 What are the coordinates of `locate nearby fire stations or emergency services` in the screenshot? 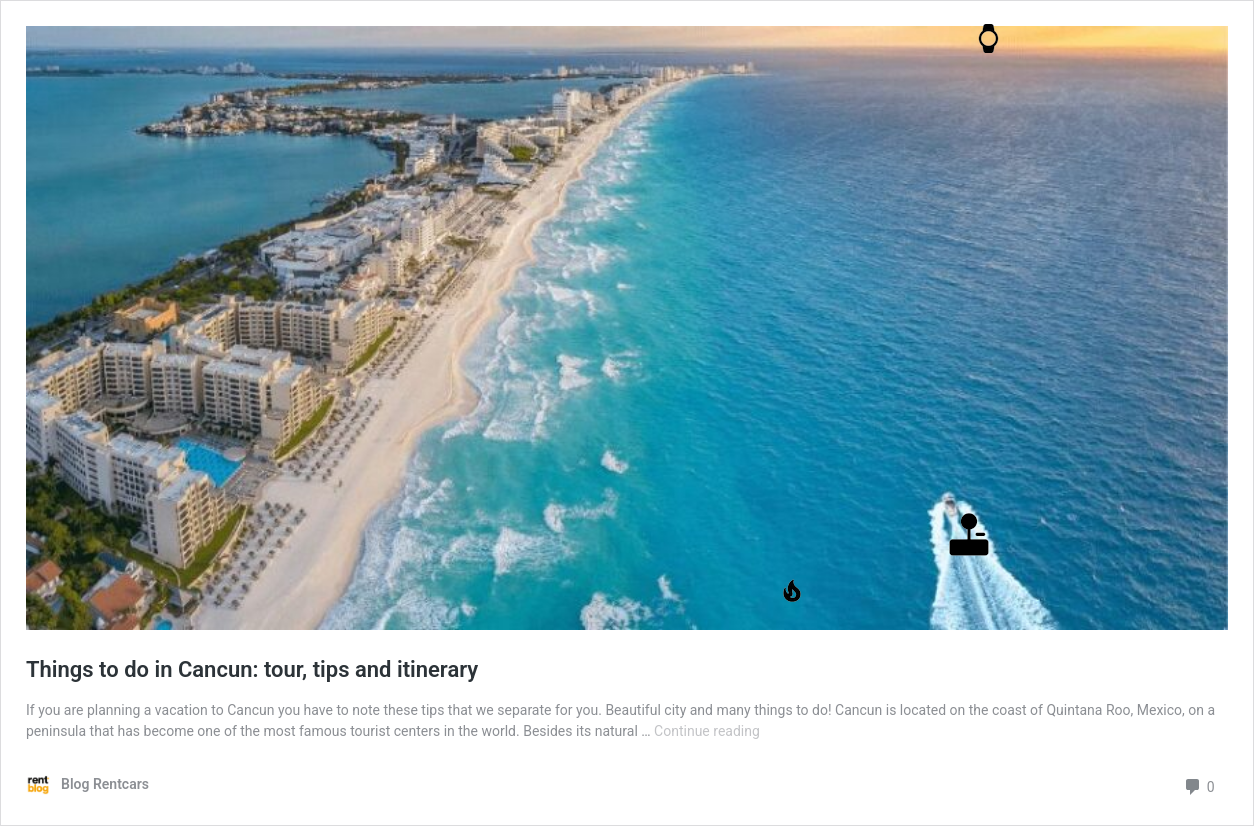 It's located at (792, 591).